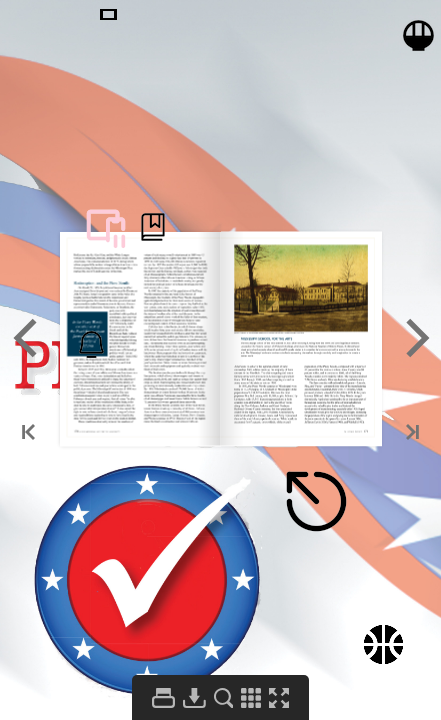  I want to click on access basketball scores or sports content, so click(383, 644).